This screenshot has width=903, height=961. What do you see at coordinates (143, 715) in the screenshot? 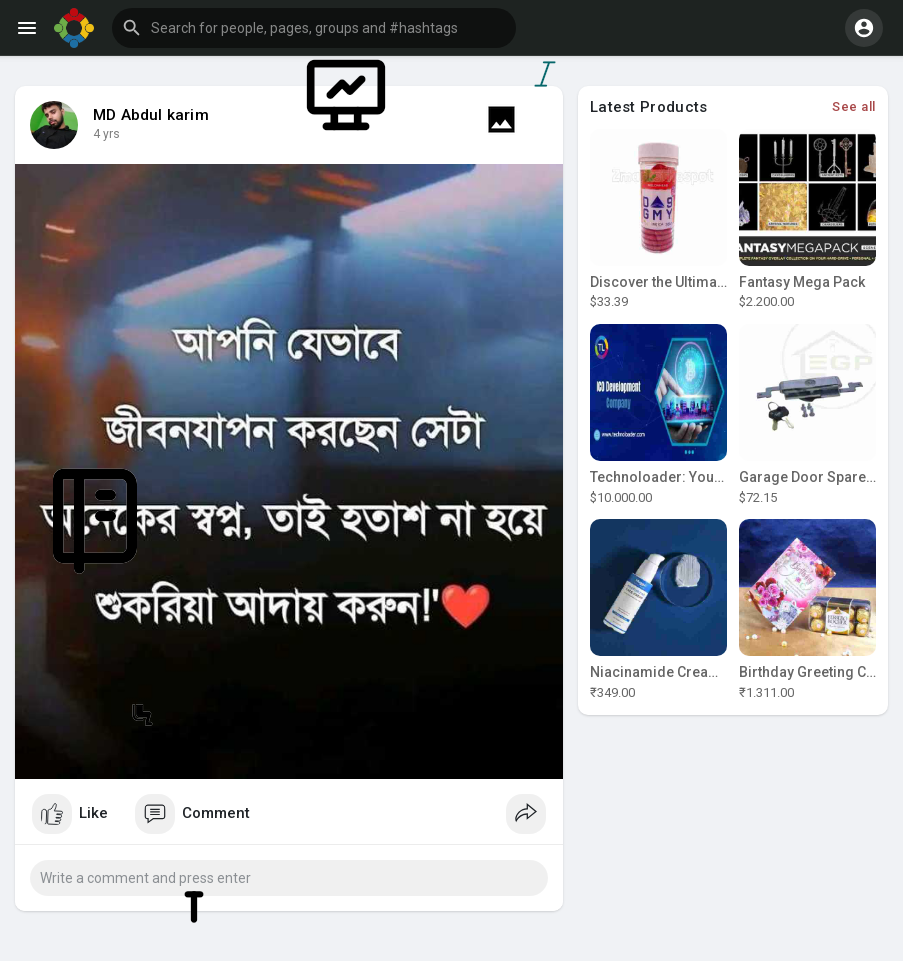
I see `indicates reduced legroom seating option` at bounding box center [143, 715].